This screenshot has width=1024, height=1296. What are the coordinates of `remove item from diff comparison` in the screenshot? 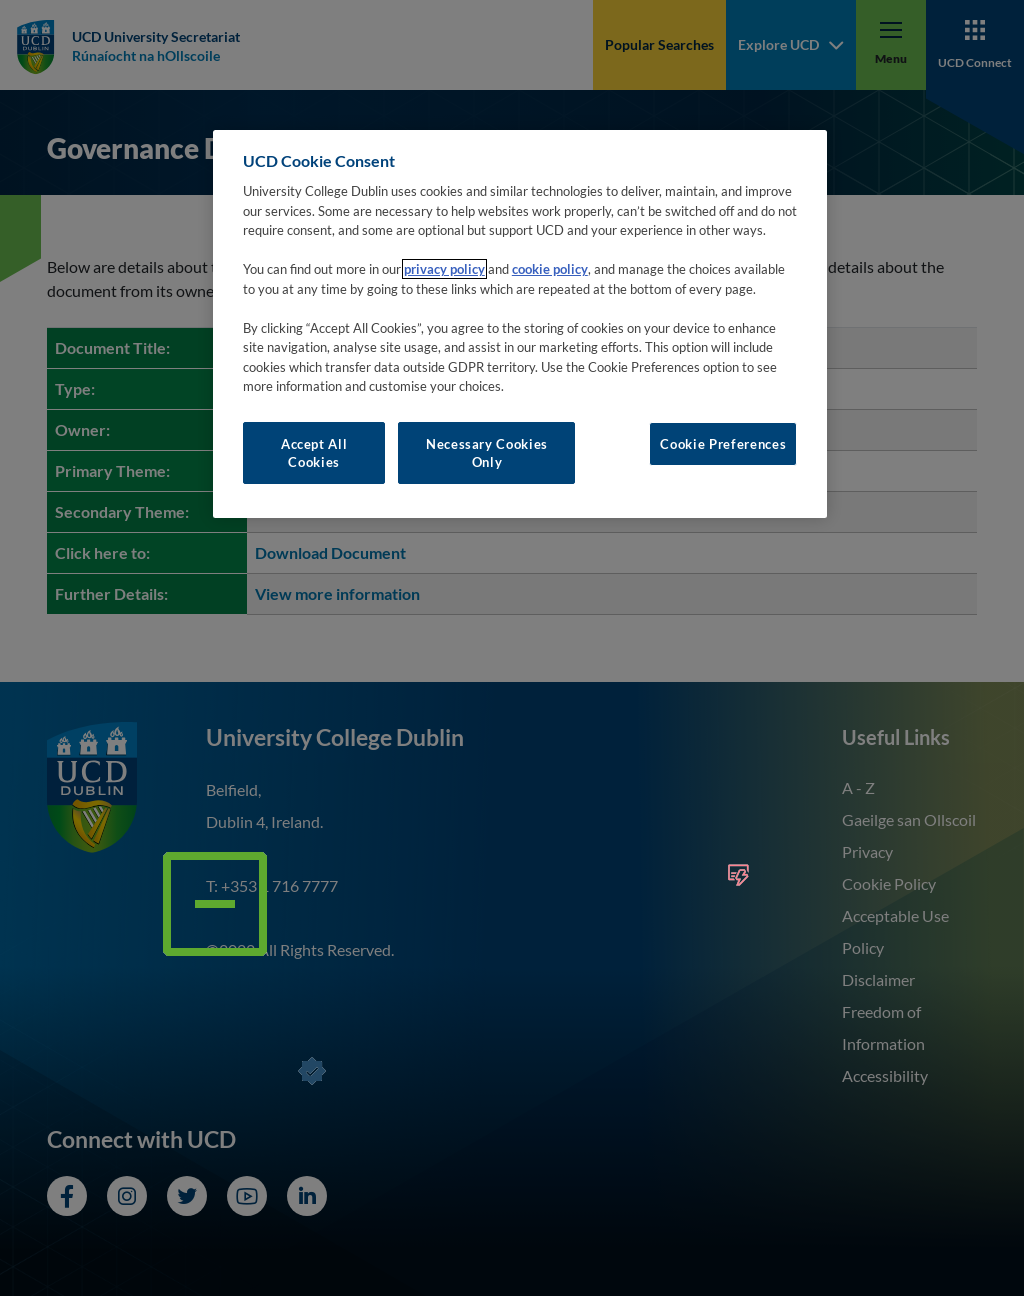 It's located at (219, 908).